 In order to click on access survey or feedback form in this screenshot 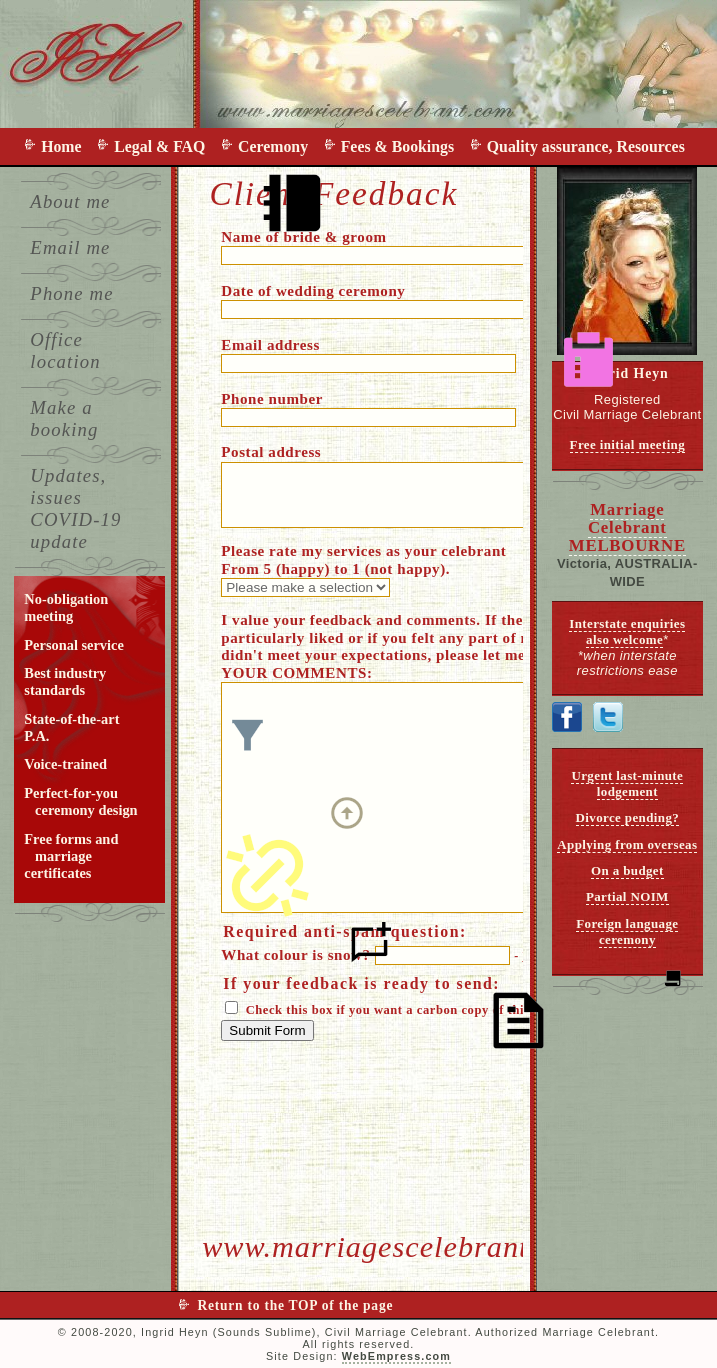, I will do `click(588, 359)`.